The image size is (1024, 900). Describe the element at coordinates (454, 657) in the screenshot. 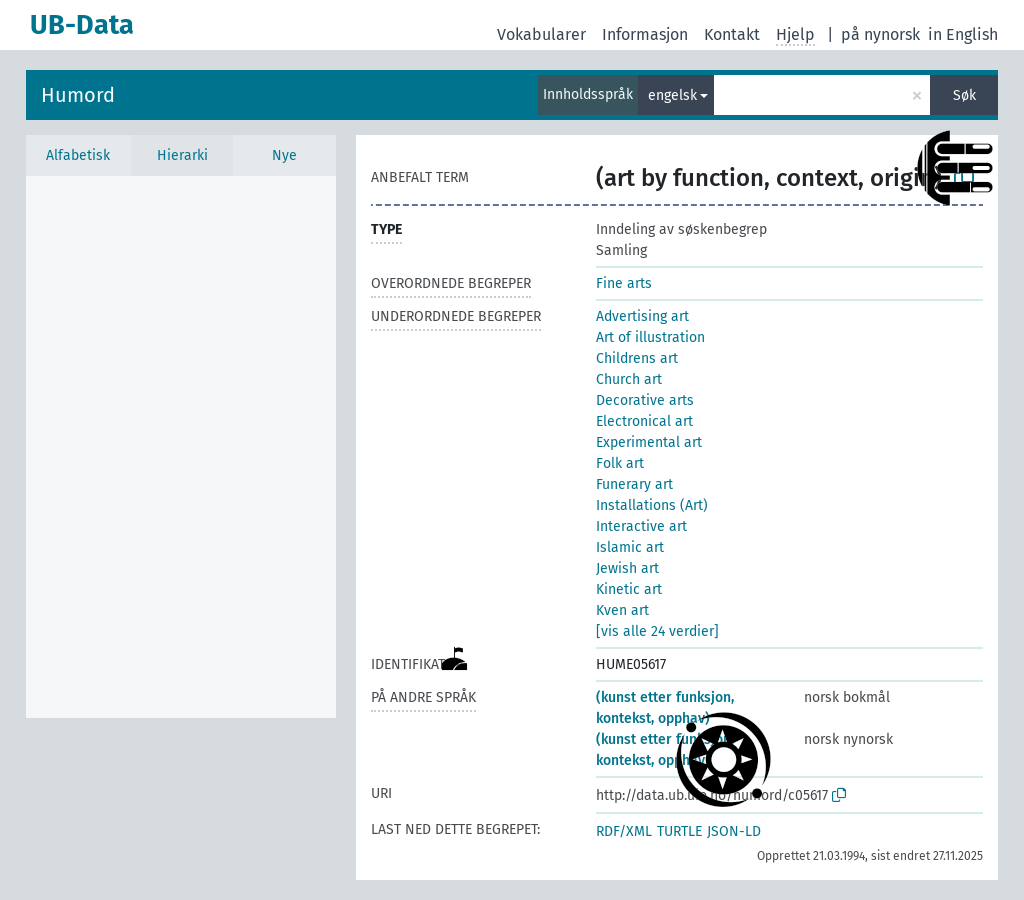

I see `capture territory or claim a strategic point` at that location.